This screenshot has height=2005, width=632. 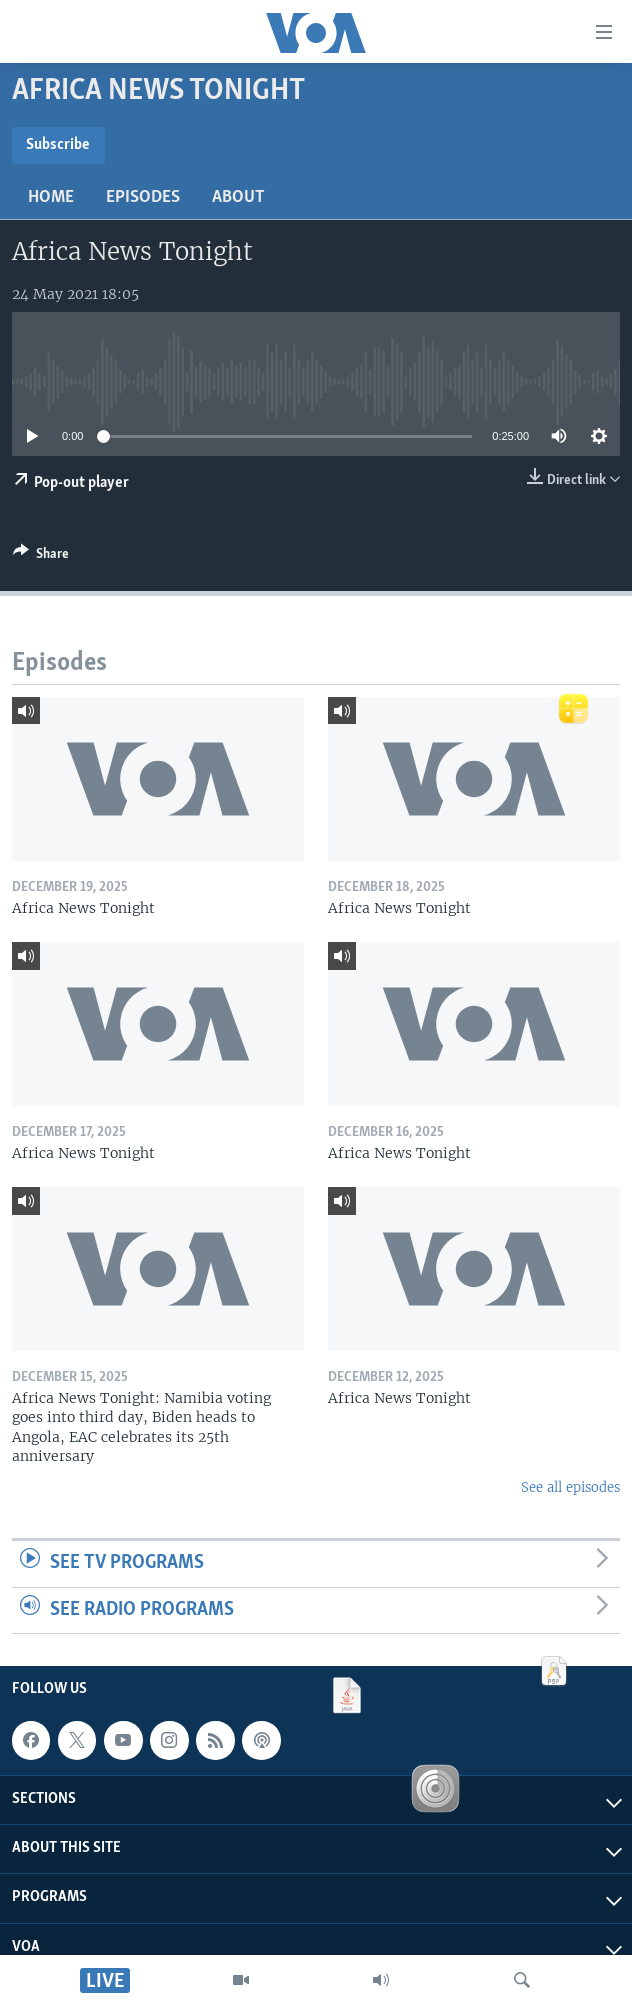 I want to click on open pcb calculator app, so click(x=573, y=708).